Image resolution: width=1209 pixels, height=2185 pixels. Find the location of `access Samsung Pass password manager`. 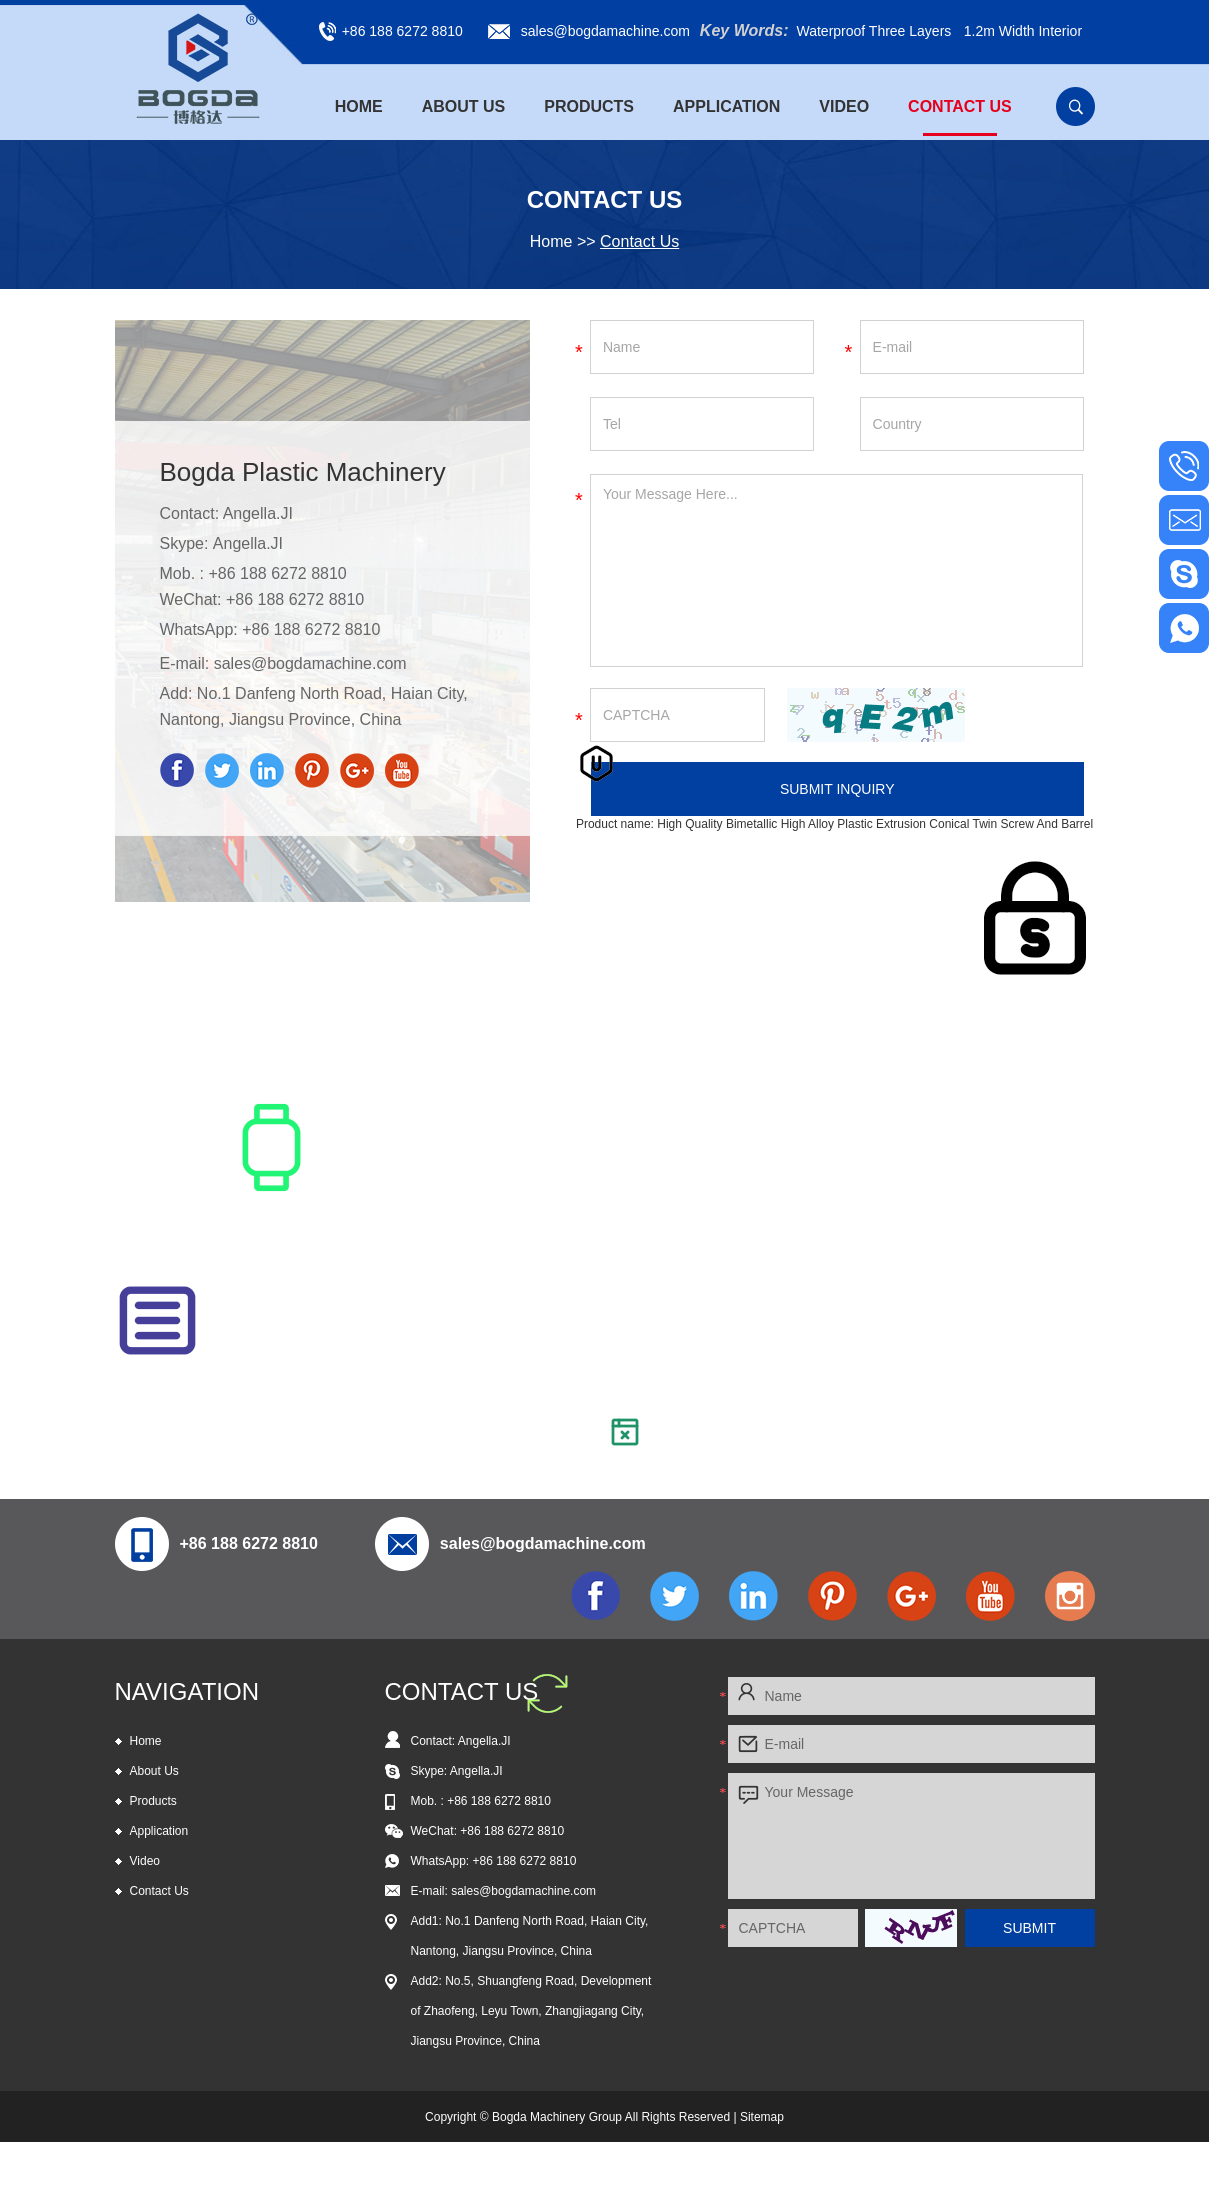

access Samsung Pass password manager is located at coordinates (1035, 918).